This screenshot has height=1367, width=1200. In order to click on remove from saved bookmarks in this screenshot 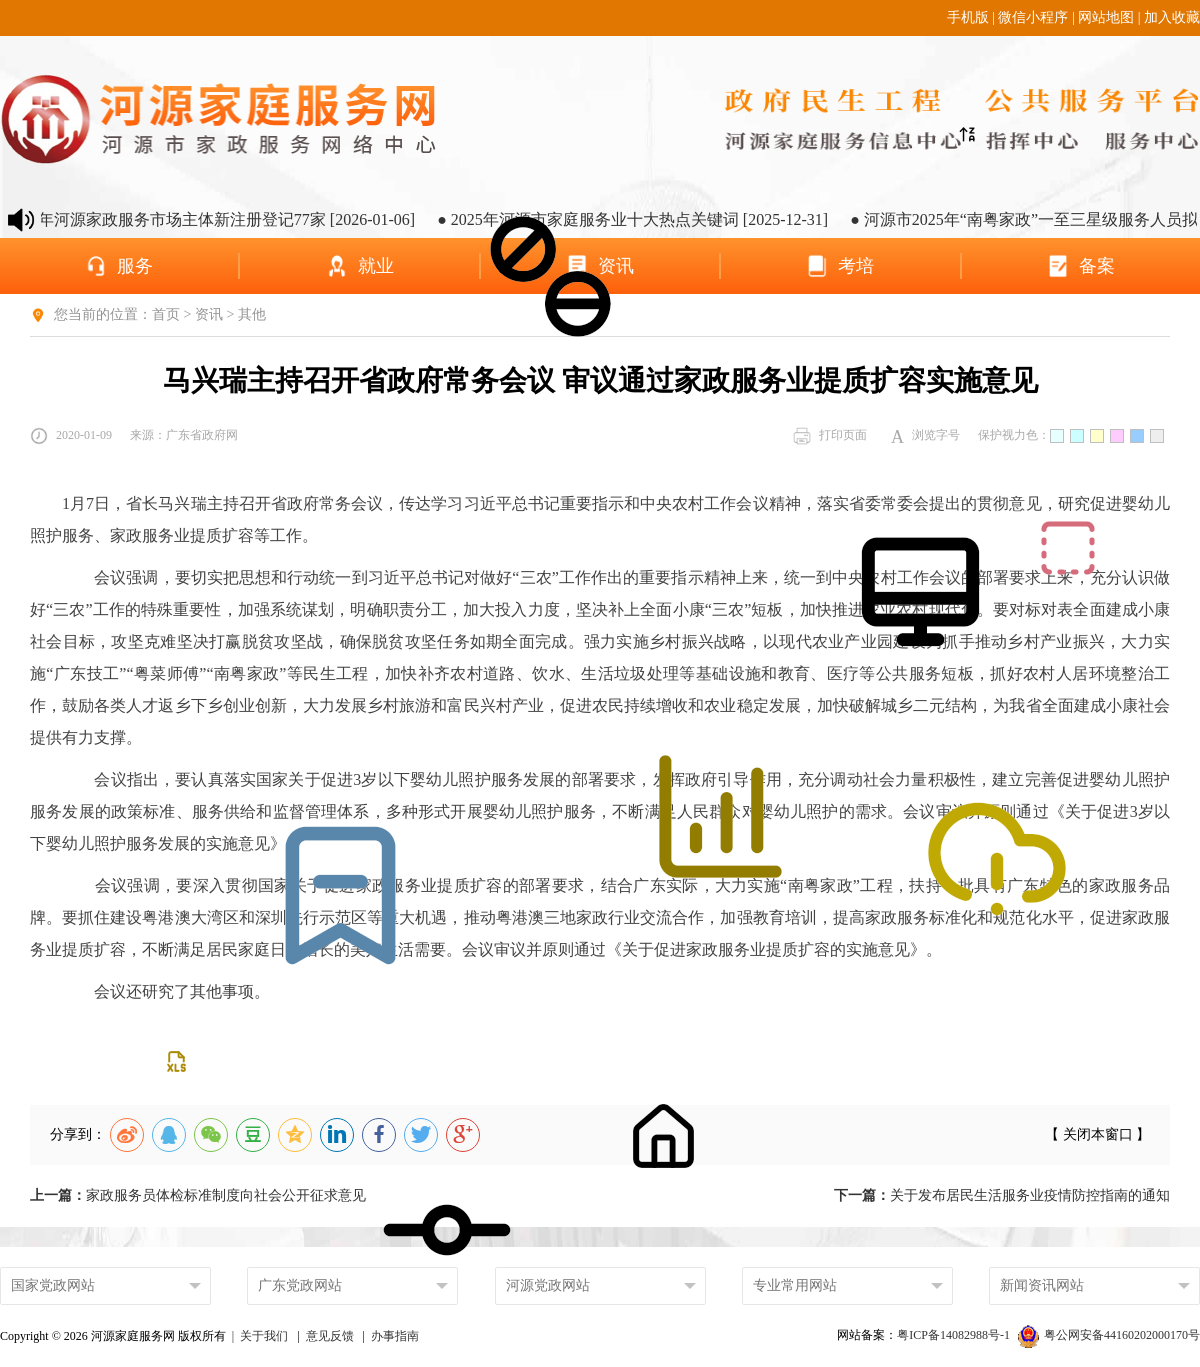, I will do `click(340, 895)`.